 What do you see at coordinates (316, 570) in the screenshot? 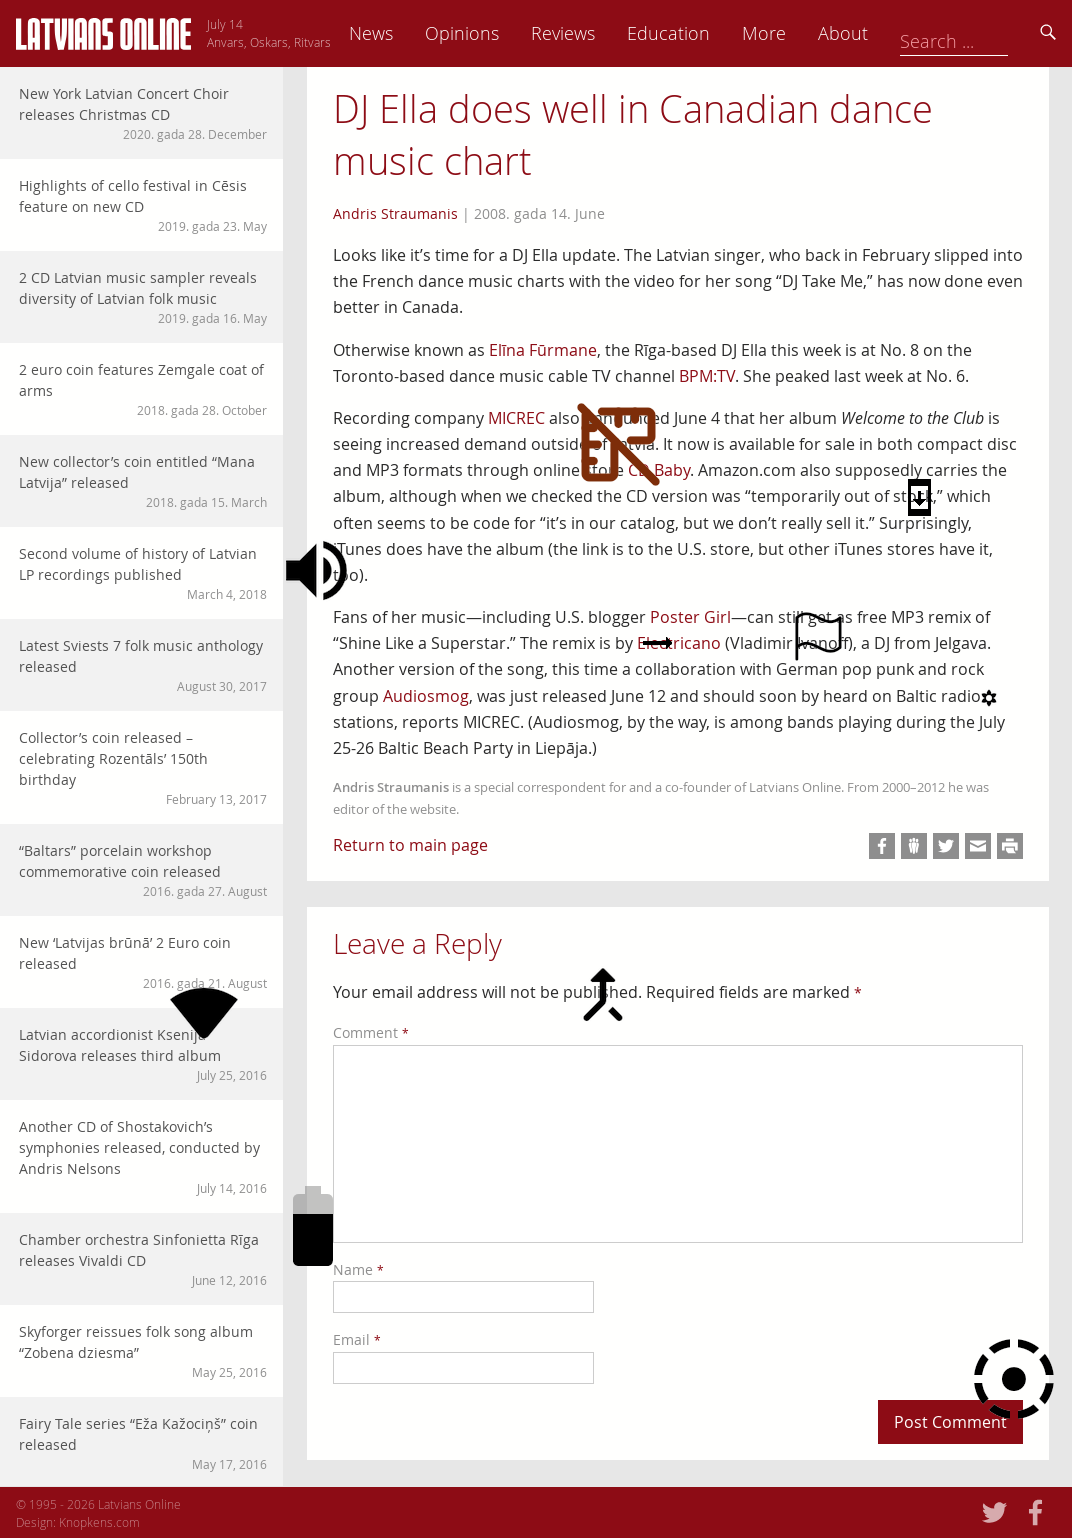
I see `increase or unmute audio volume` at bounding box center [316, 570].